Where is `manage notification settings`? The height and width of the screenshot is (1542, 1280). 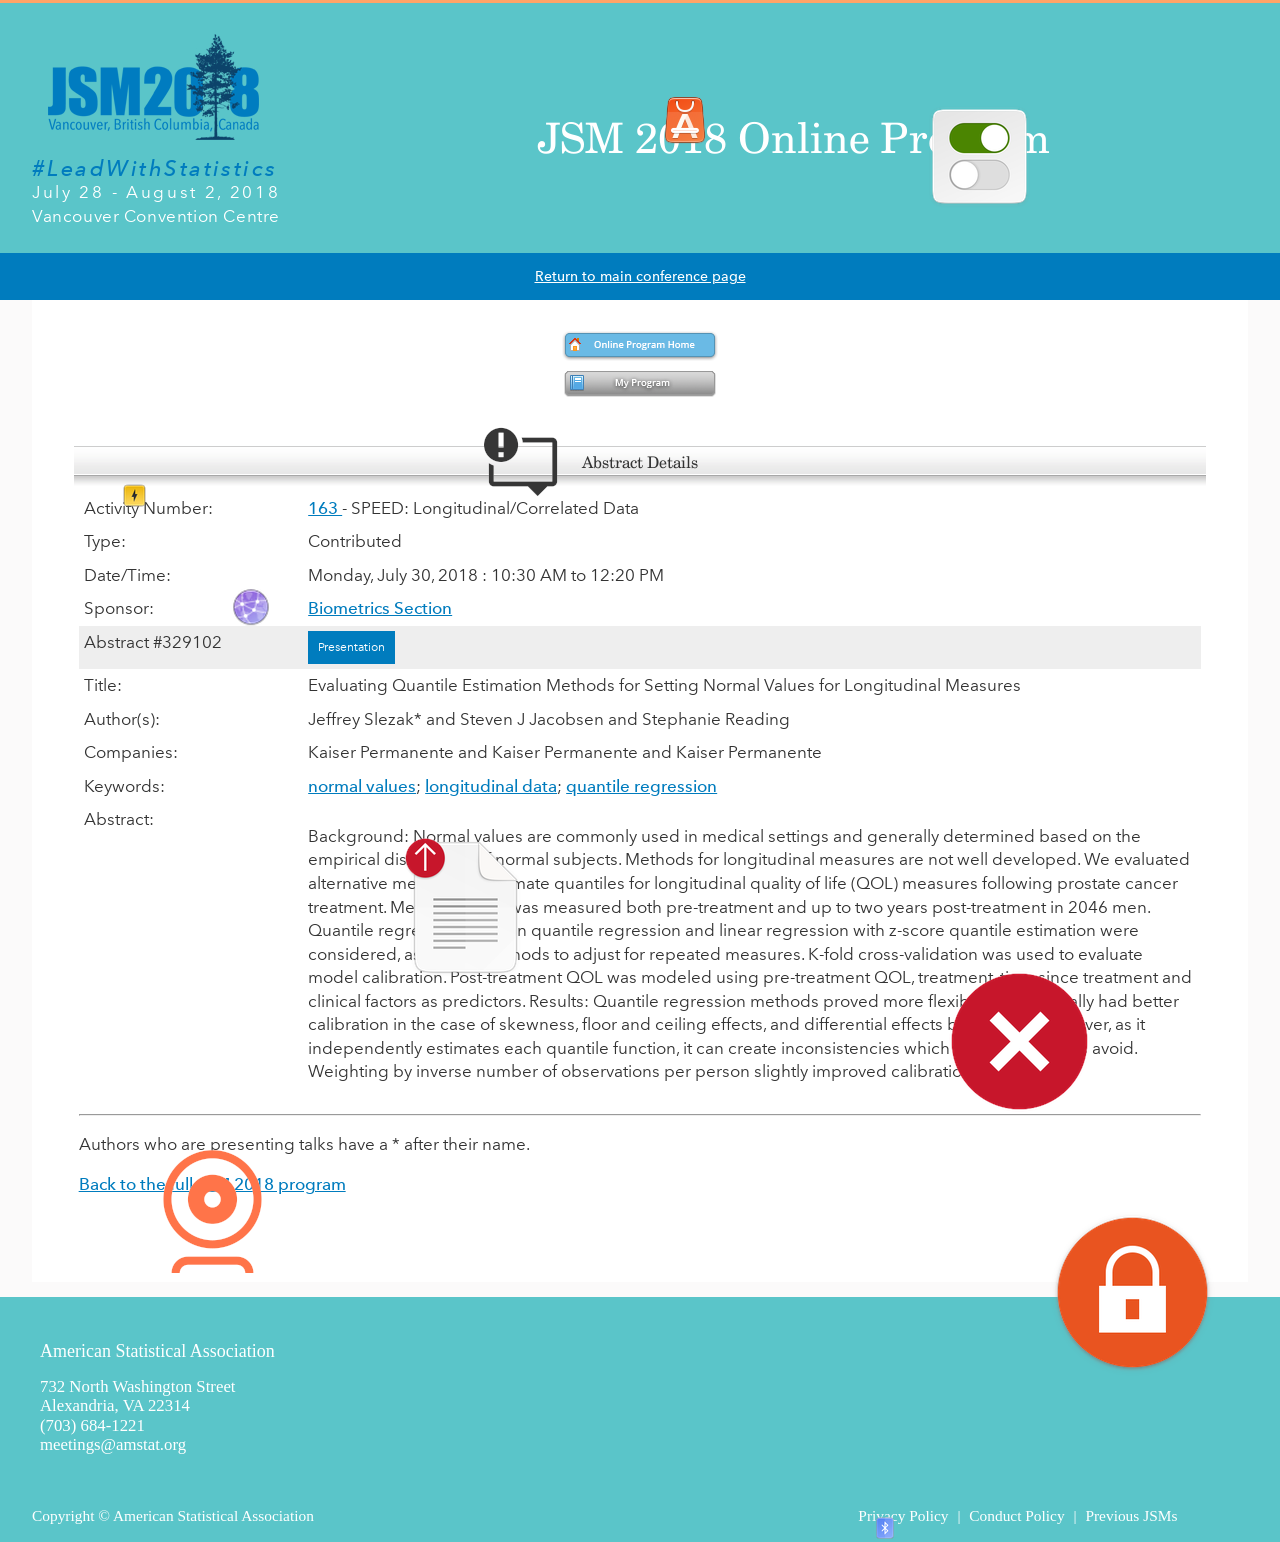 manage notification settings is located at coordinates (523, 462).